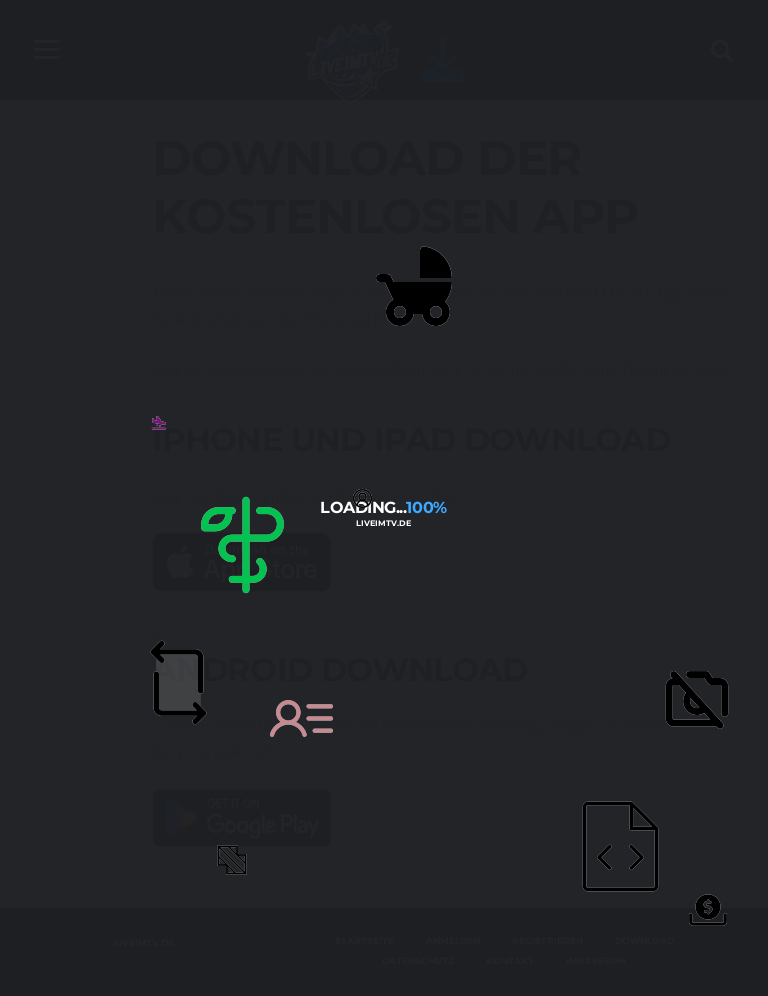  Describe the element at coordinates (178, 682) in the screenshot. I see `rotate your device orientation` at that location.